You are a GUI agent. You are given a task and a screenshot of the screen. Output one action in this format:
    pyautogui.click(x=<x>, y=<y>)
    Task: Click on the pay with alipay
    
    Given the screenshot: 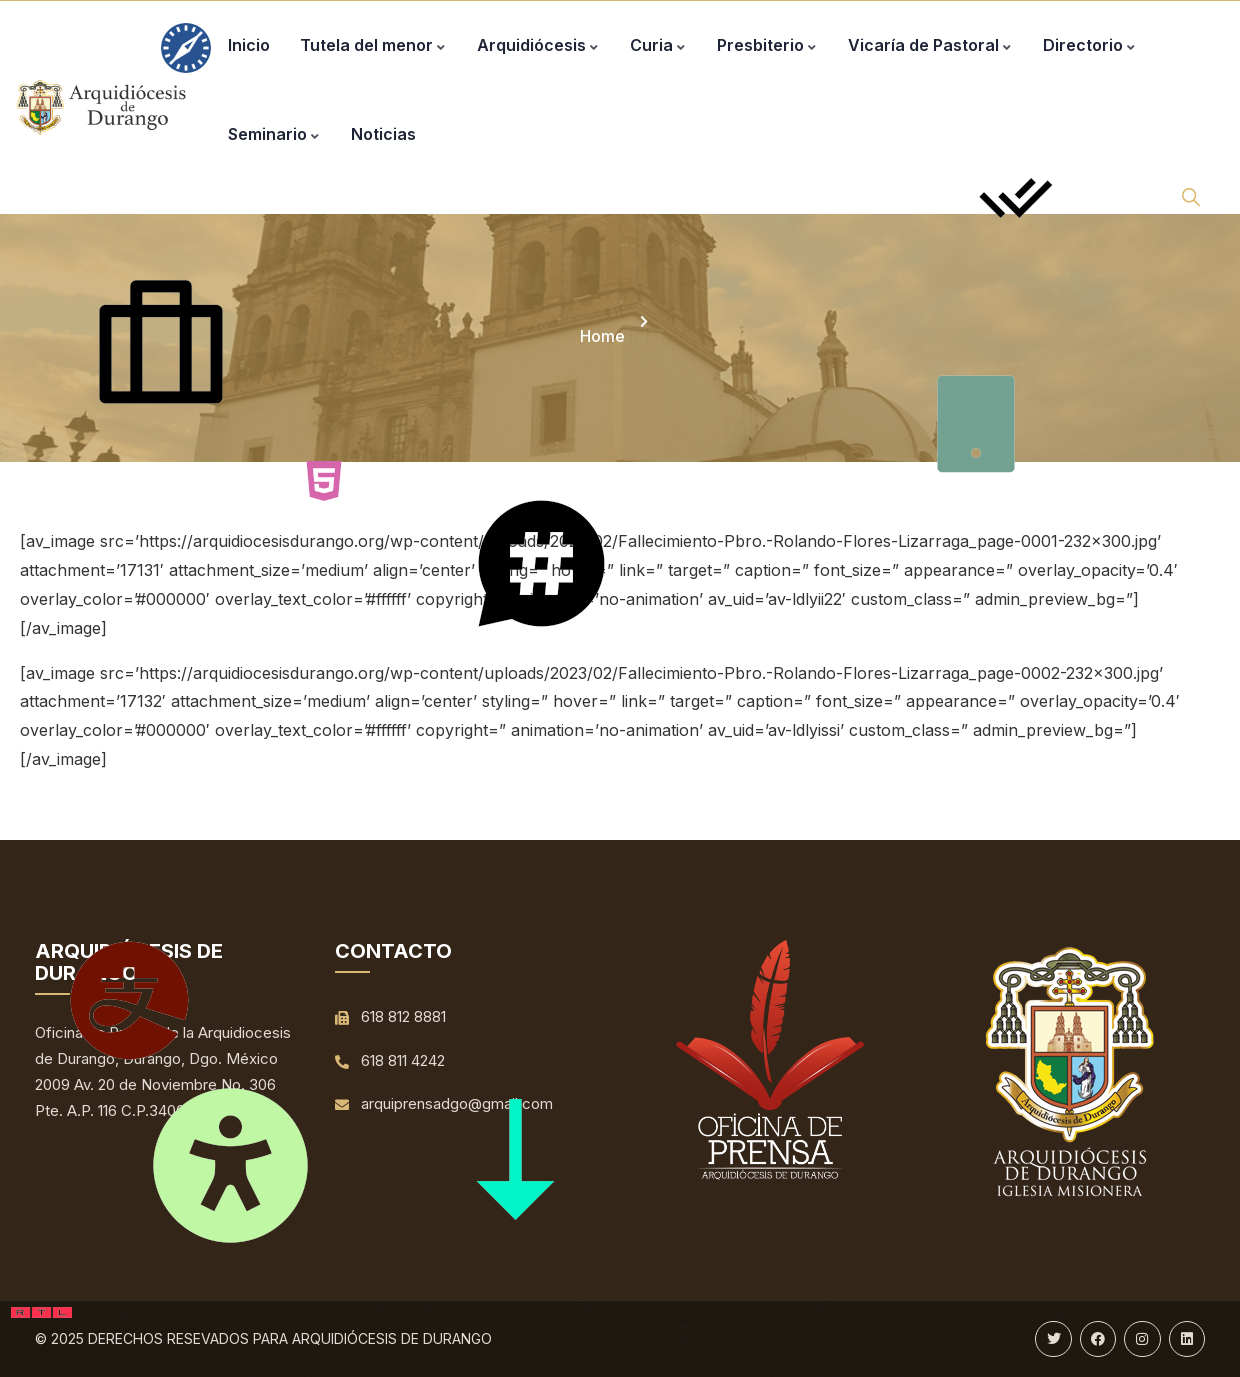 What is the action you would take?
    pyautogui.click(x=129, y=1000)
    